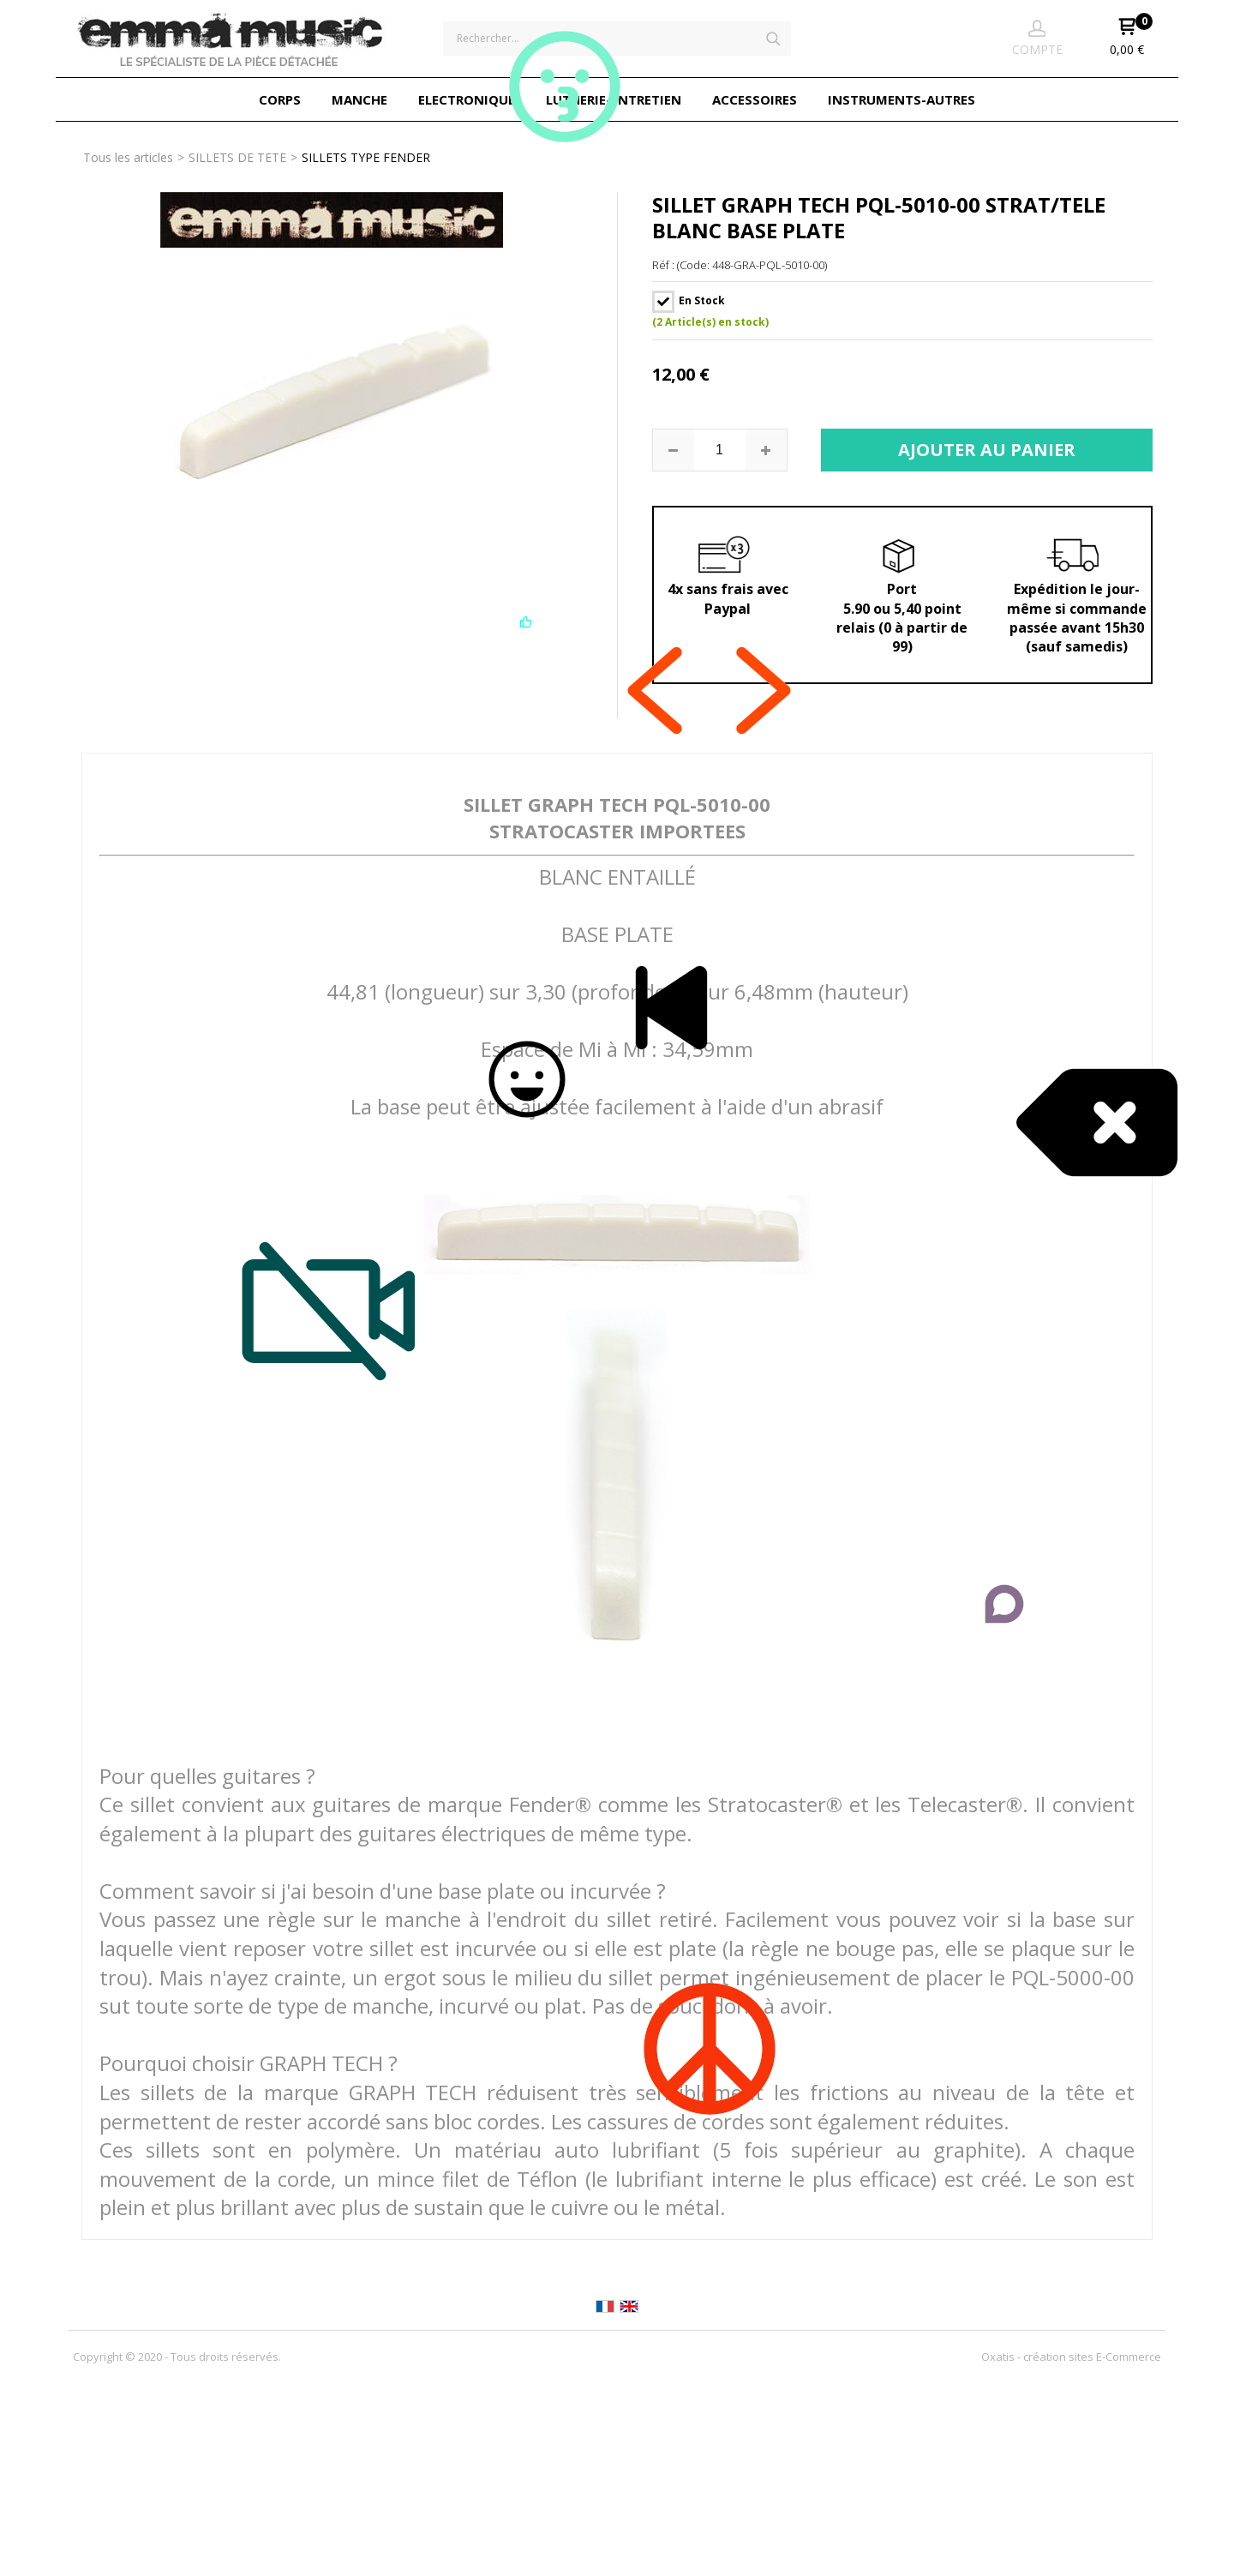 The width and height of the screenshot is (1234, 2576). What do you see at coordinates (710, 2049) in the screenshot?
I see `peace symbol or anti-war indicator` at bounding box center [710, 2049].